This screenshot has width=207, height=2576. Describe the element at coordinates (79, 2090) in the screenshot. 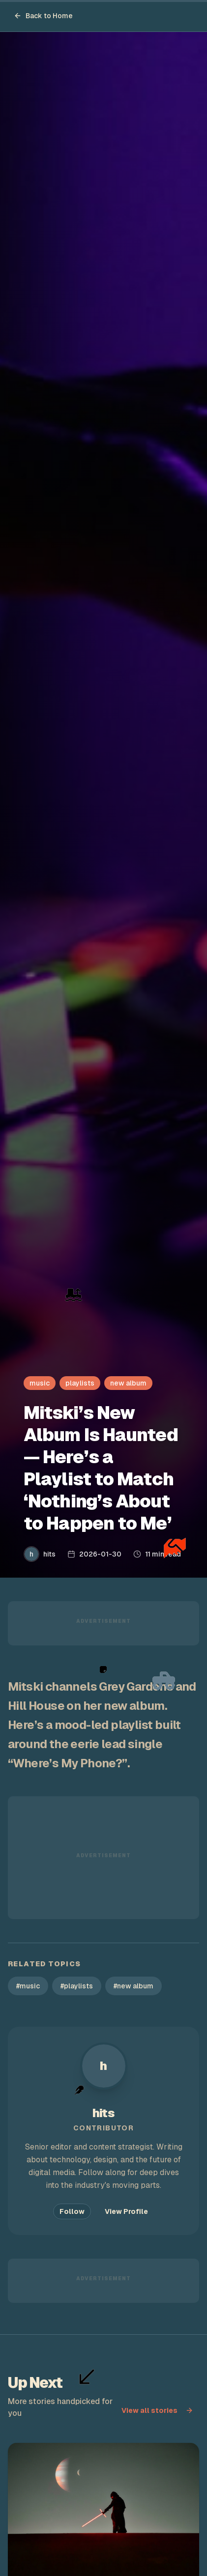

I see `compose a new message or post` at that location.